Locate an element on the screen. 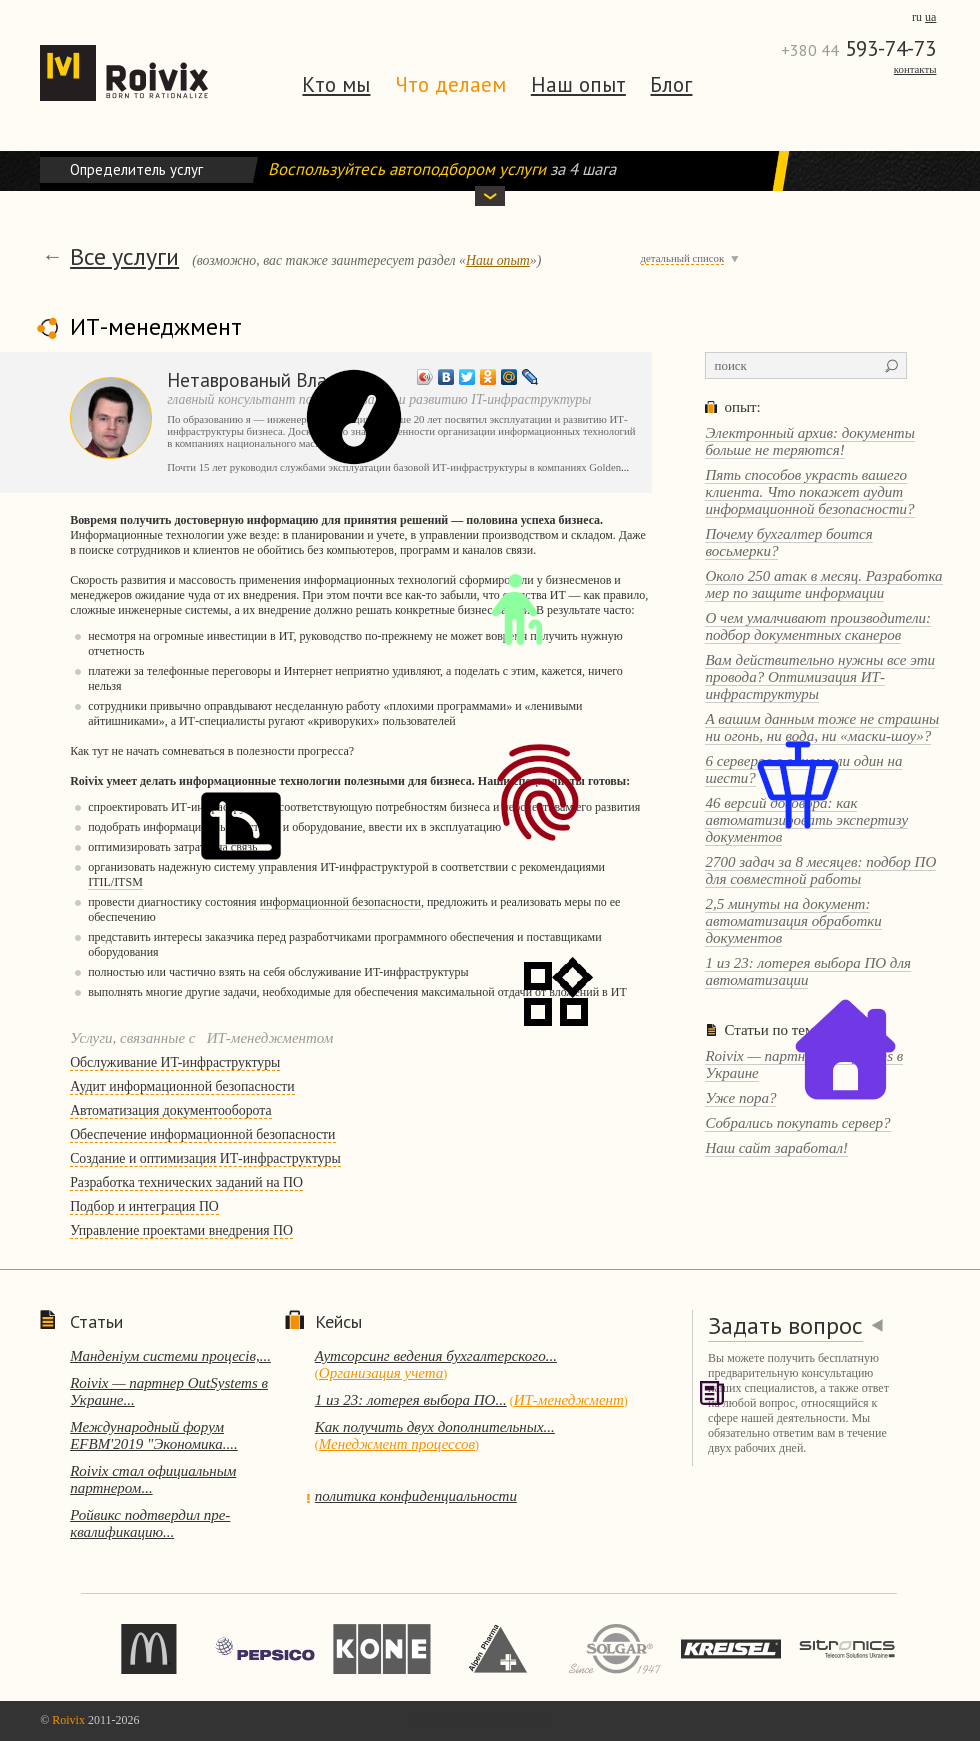 The width and height of the screenshot is (980, 1741). view news articles is located at coordinates (712, 1393).